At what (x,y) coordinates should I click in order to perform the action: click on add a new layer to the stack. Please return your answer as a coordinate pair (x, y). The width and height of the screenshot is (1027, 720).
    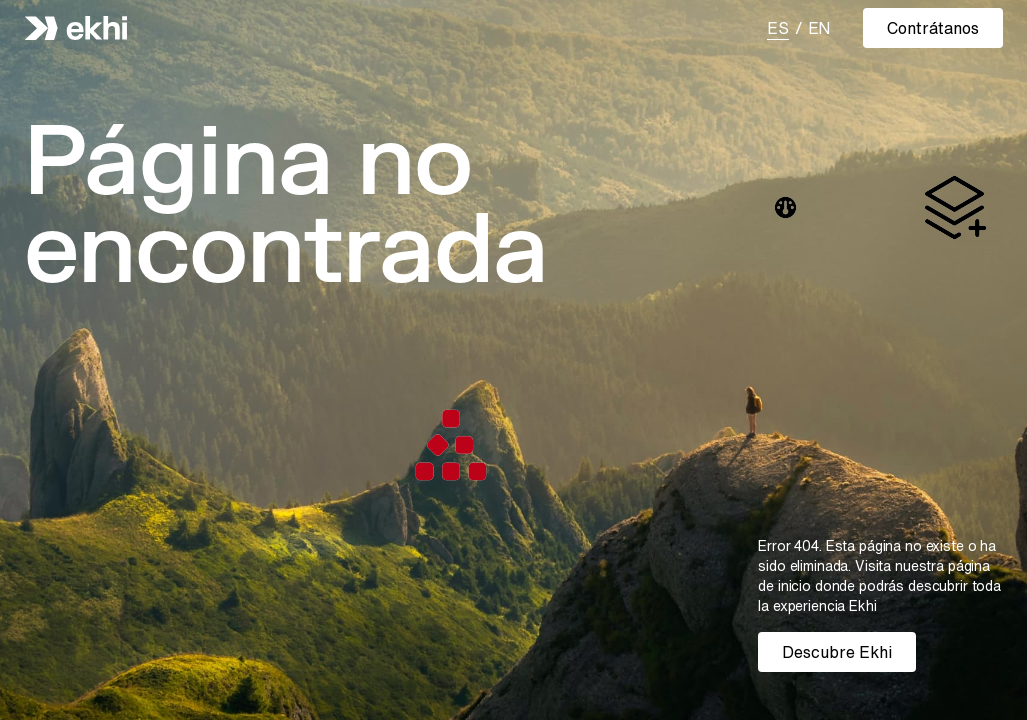
    Looking at the image, I should click on (954, 207).